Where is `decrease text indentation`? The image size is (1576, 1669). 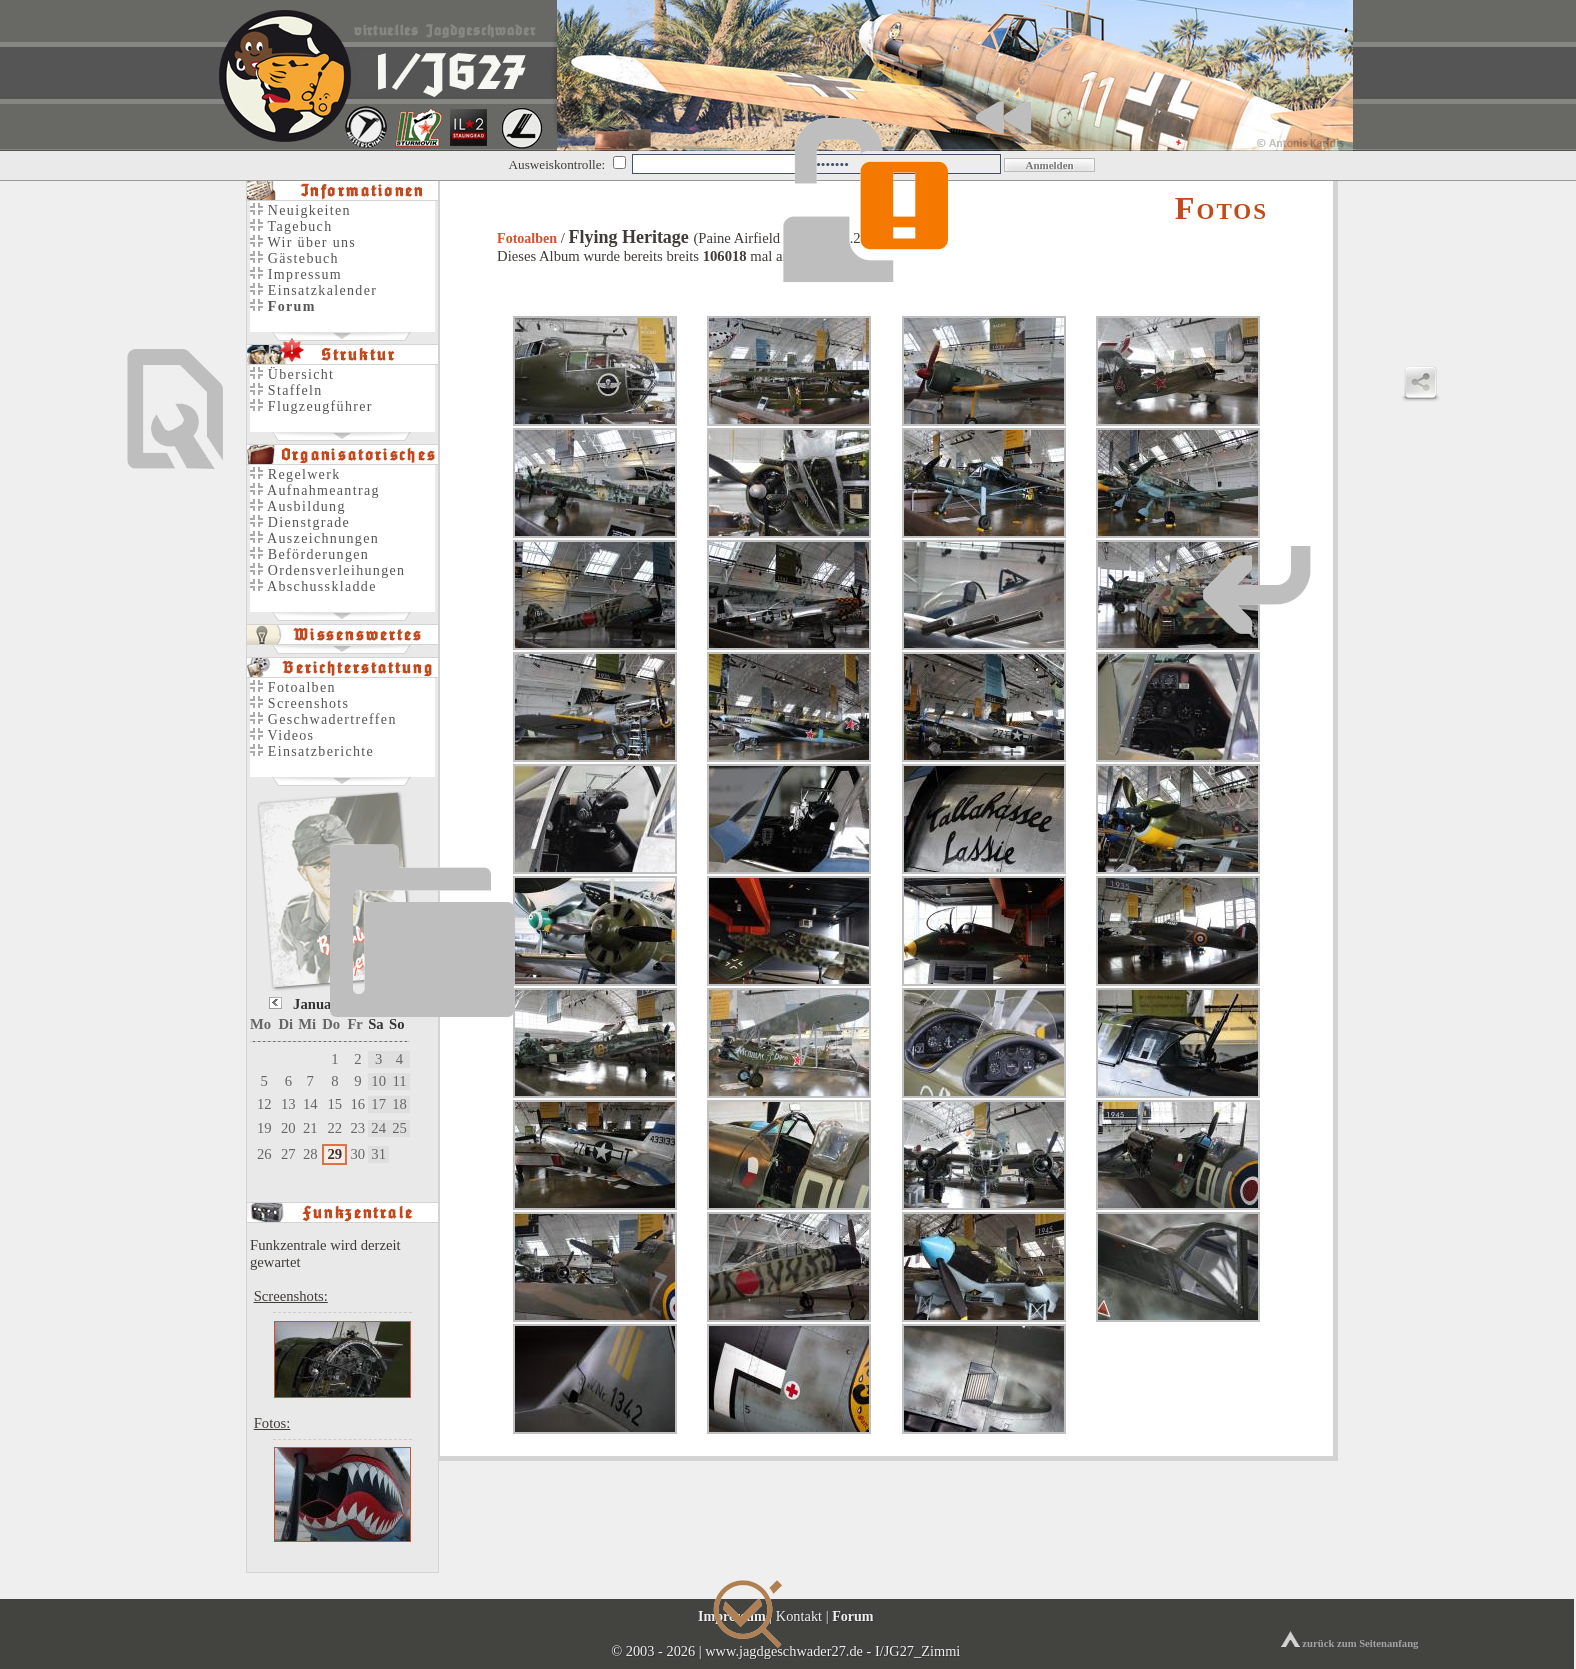
decrease text indentation is located at coordinates (976, 1135).